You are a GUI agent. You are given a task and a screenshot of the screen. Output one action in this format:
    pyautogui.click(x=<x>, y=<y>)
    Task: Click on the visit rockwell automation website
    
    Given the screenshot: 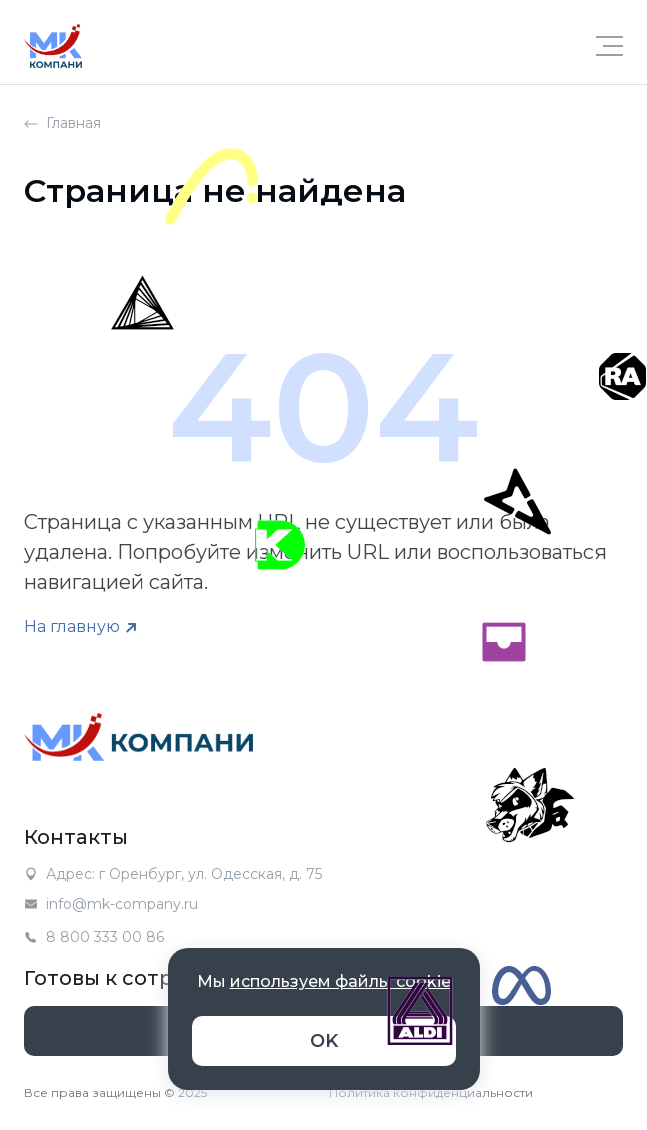 What is the action you would take?
    pyautogui.click(x=622, y=376)
    